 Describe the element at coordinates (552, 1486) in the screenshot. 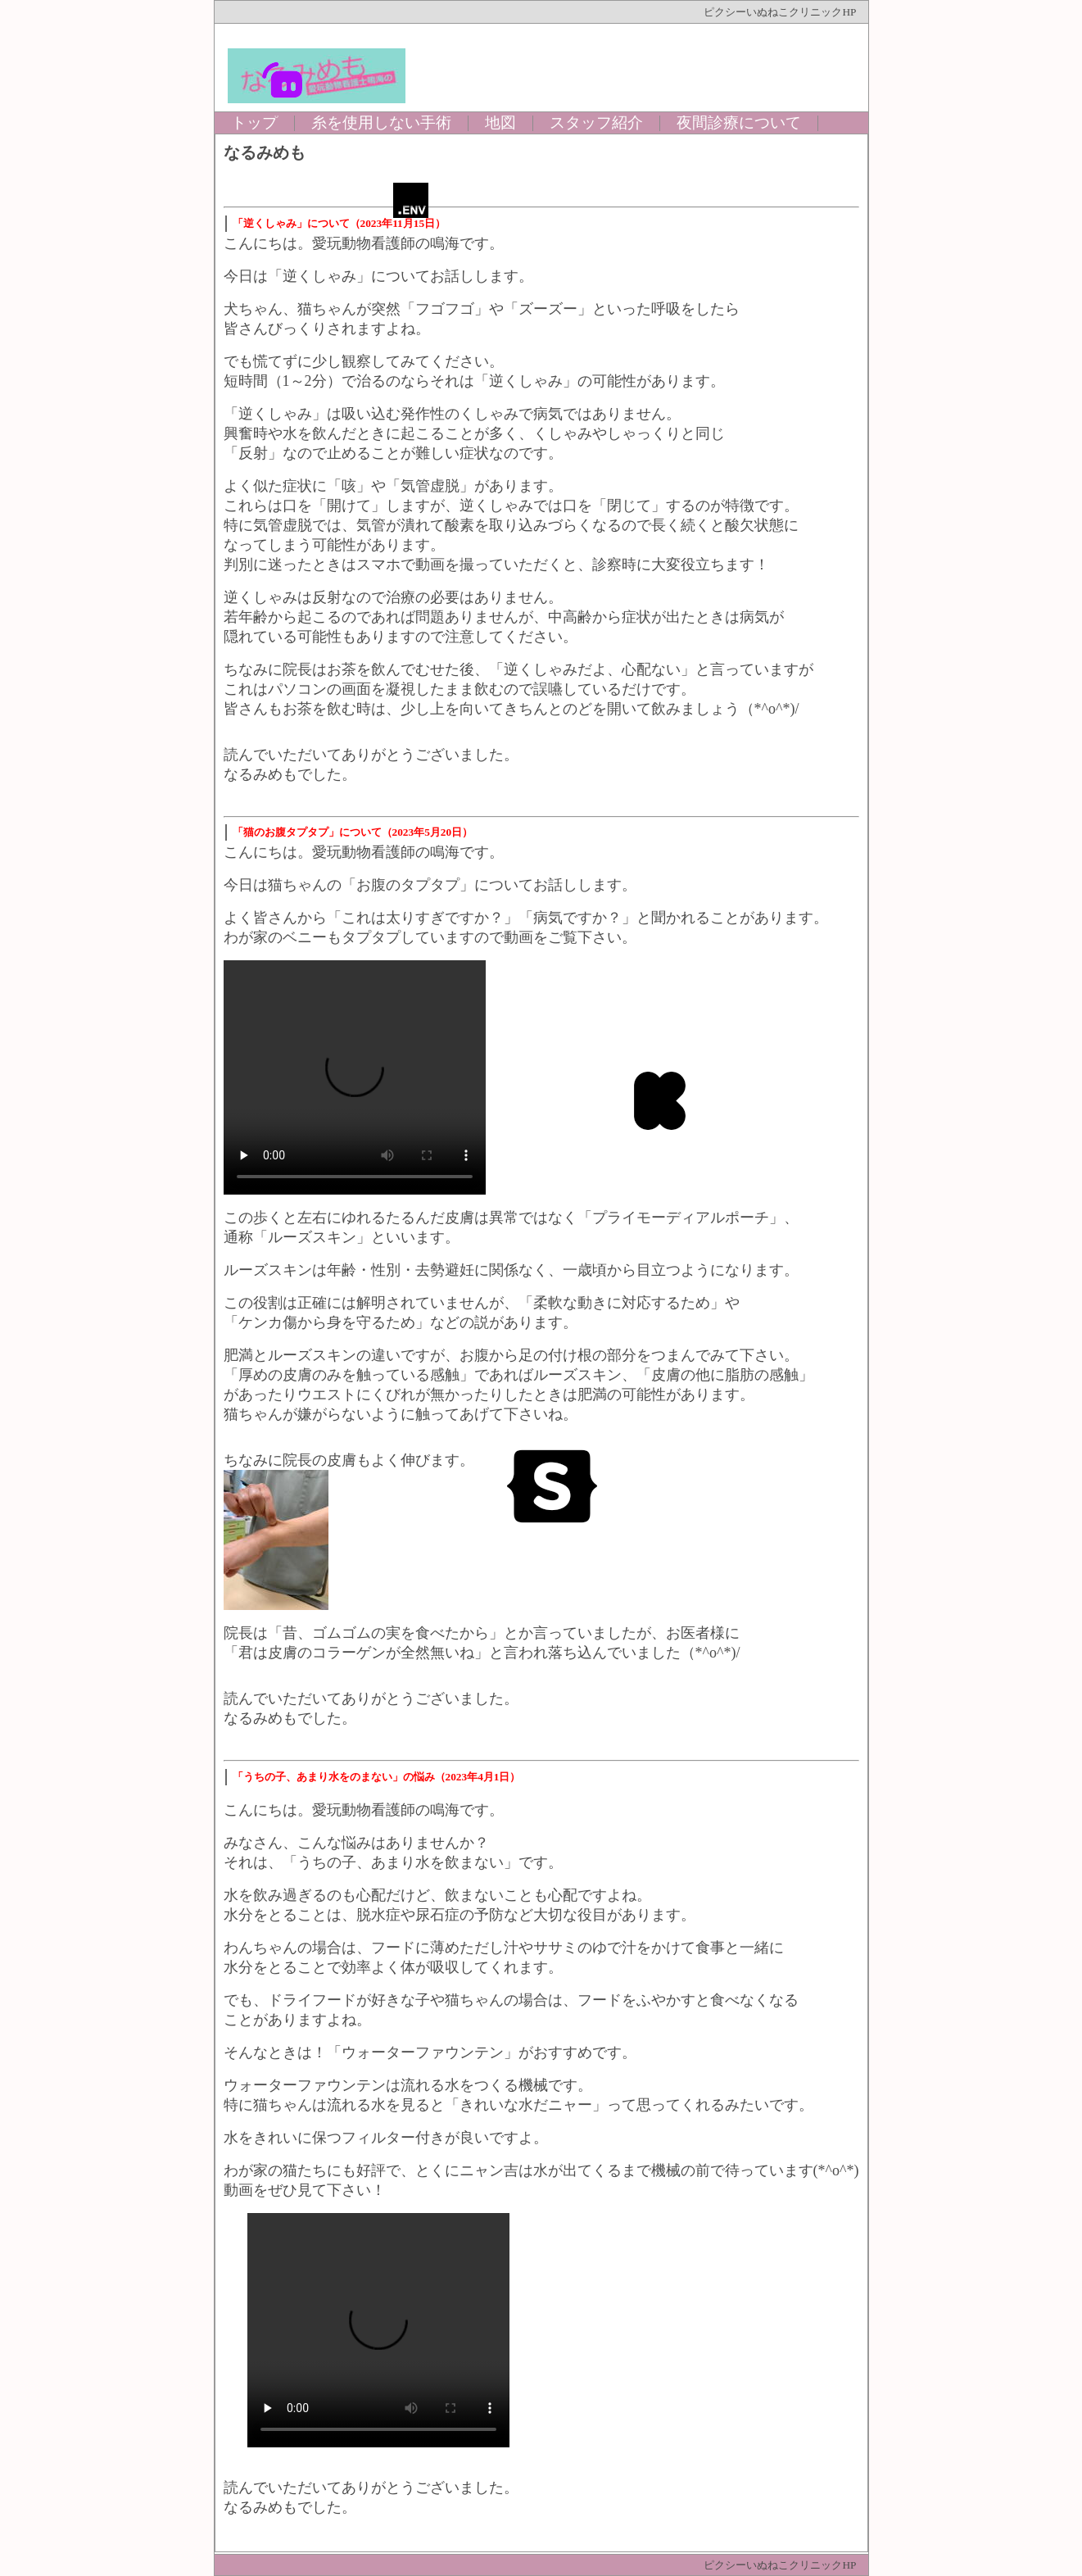

I see `statamic content management system logo` at that location.